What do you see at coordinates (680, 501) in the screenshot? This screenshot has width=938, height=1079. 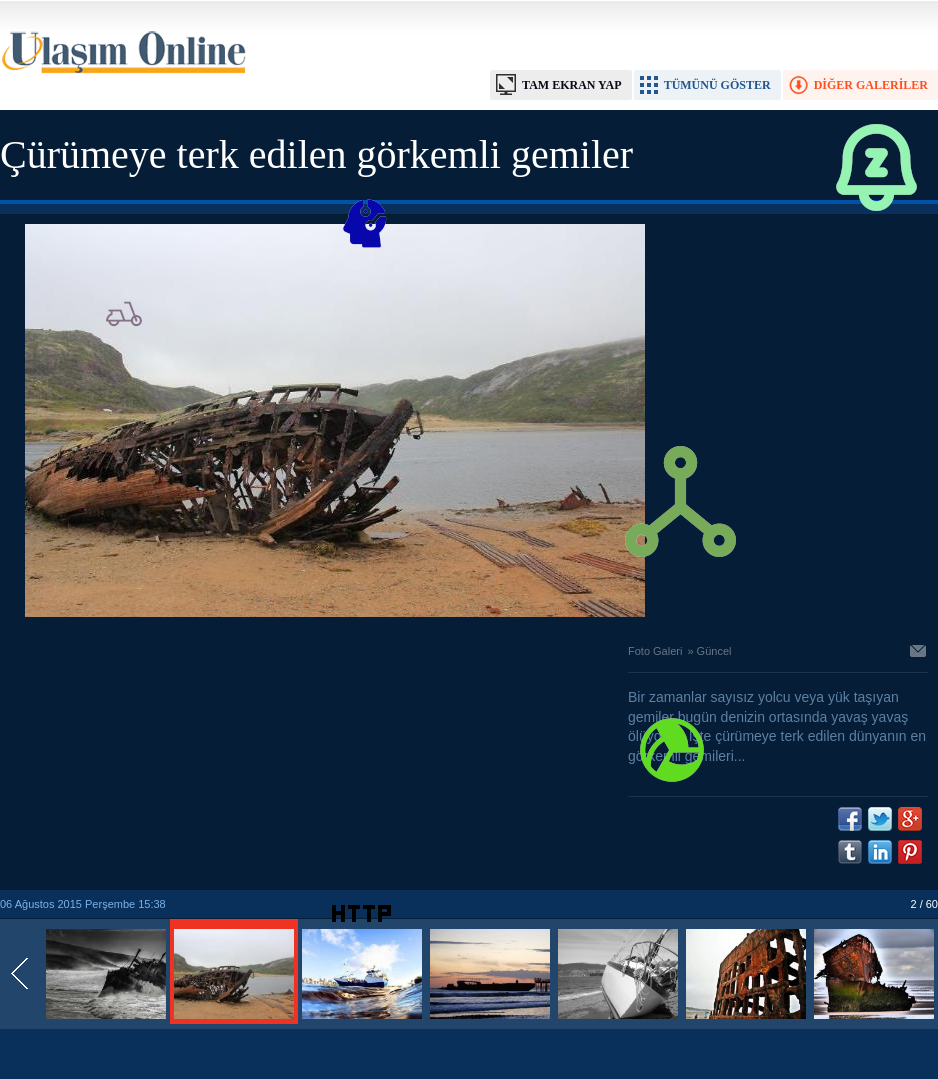 I see `view organizational hierarchy or structure` at bounding box center [680, 501].